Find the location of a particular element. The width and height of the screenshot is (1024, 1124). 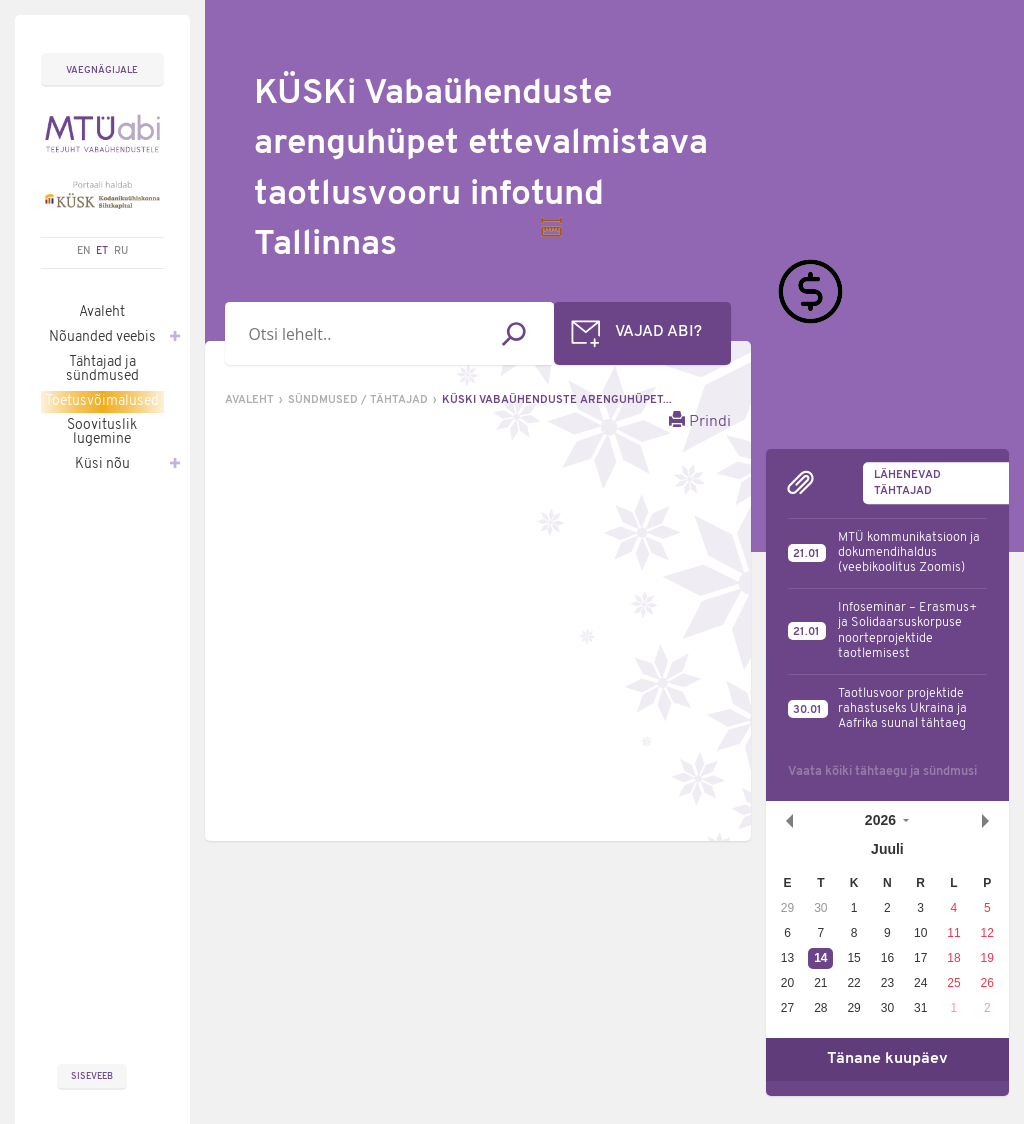

access measurement tools is located at coordinates (551, 227).